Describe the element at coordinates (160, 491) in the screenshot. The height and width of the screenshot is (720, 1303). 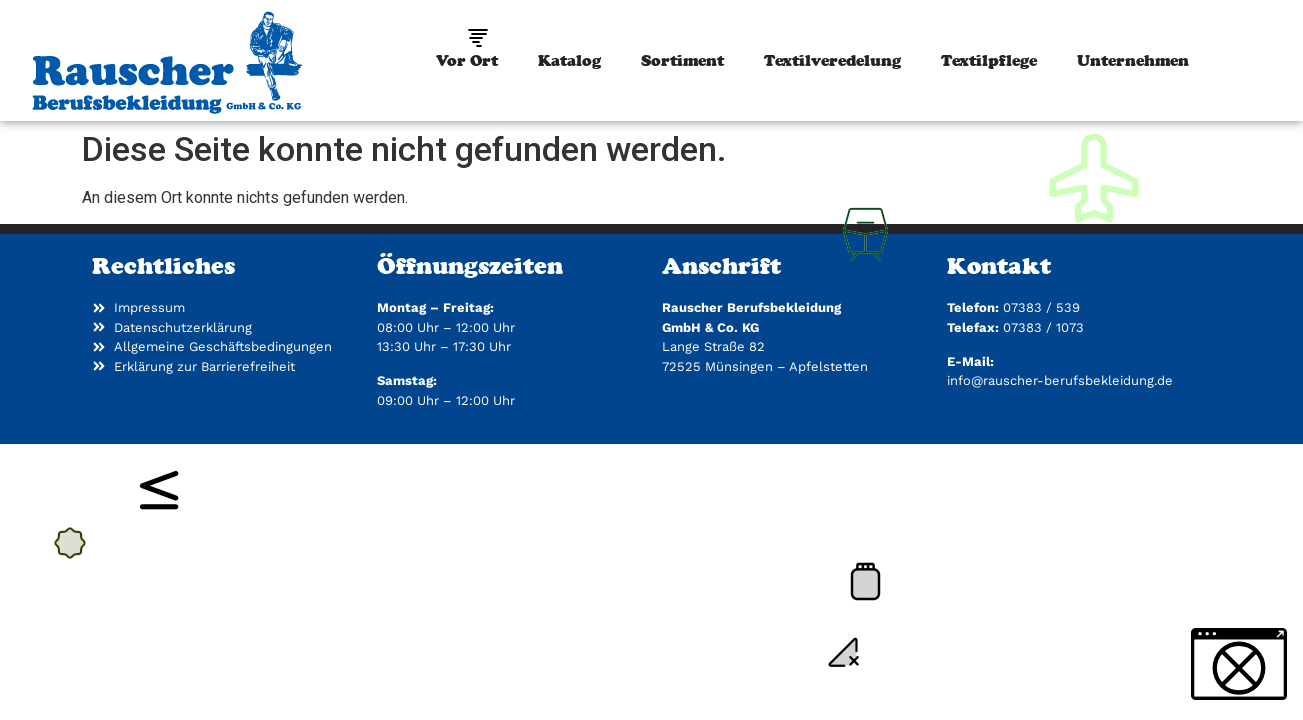
I see `less than or equal to comparison operator` at that location.